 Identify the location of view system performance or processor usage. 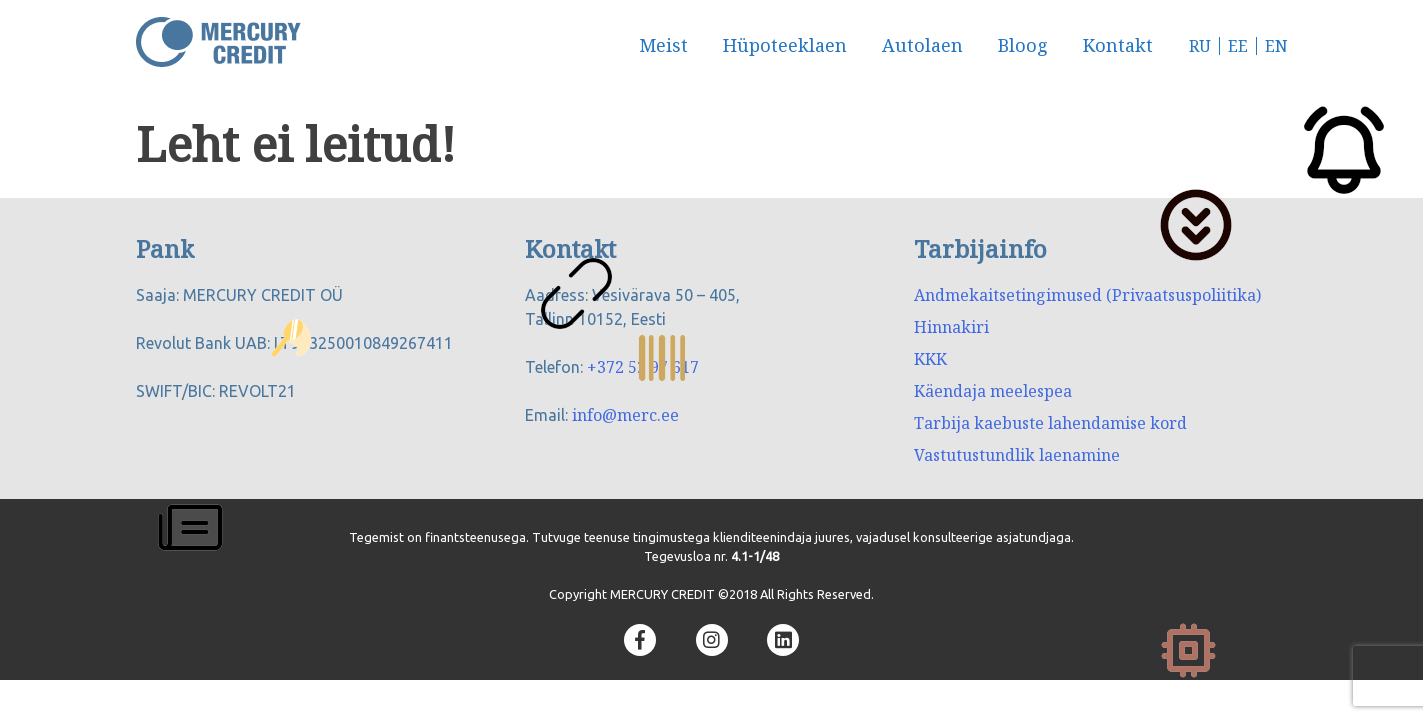
(1188, 650).